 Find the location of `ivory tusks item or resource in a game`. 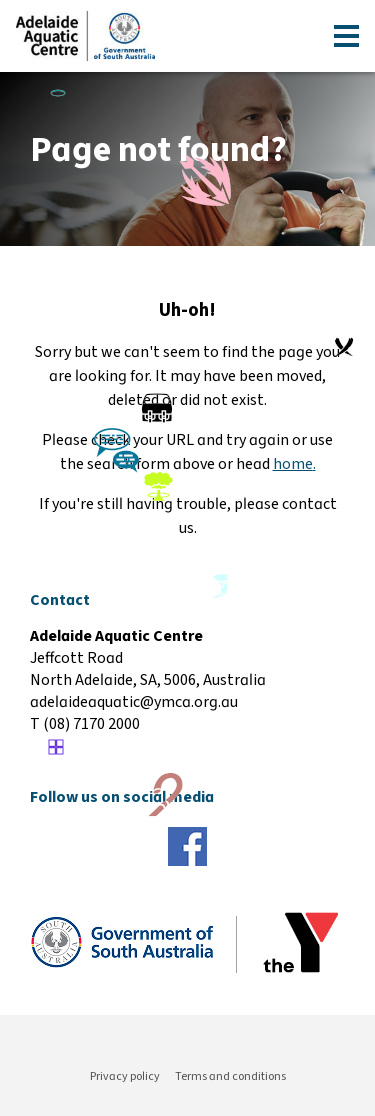

ivory tusks item or resource in a game is located at coordinates (344, 347).